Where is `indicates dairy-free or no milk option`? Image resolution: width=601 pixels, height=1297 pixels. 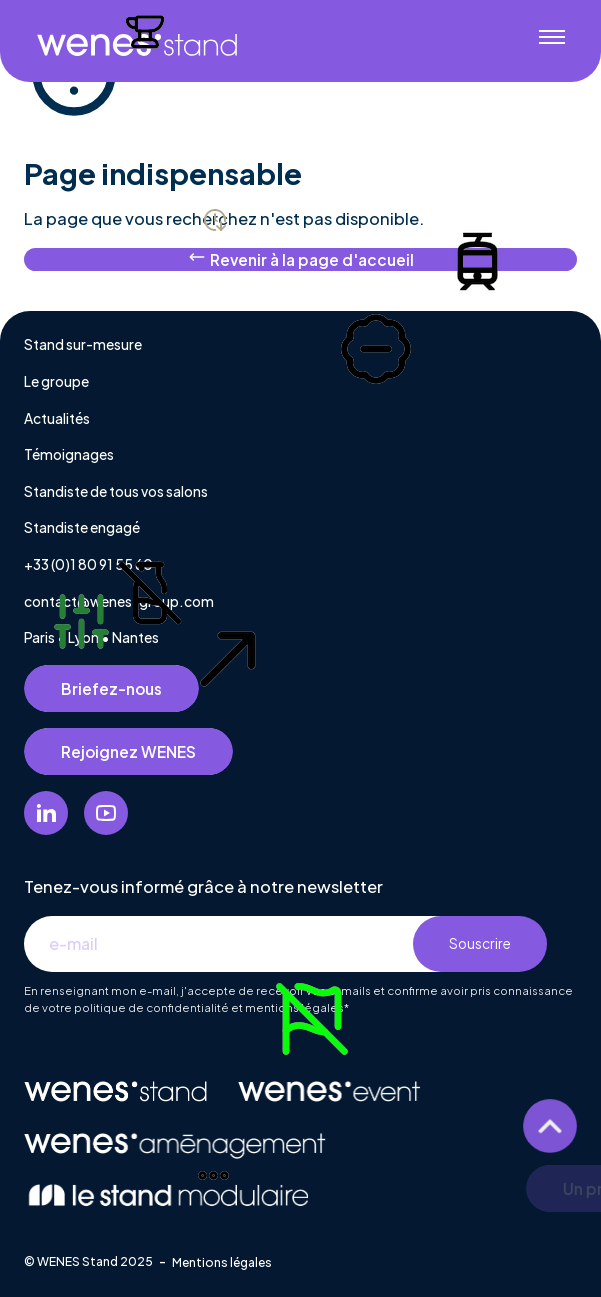
indicates dairy-free or no milk option is located at coordinates (150, 593).